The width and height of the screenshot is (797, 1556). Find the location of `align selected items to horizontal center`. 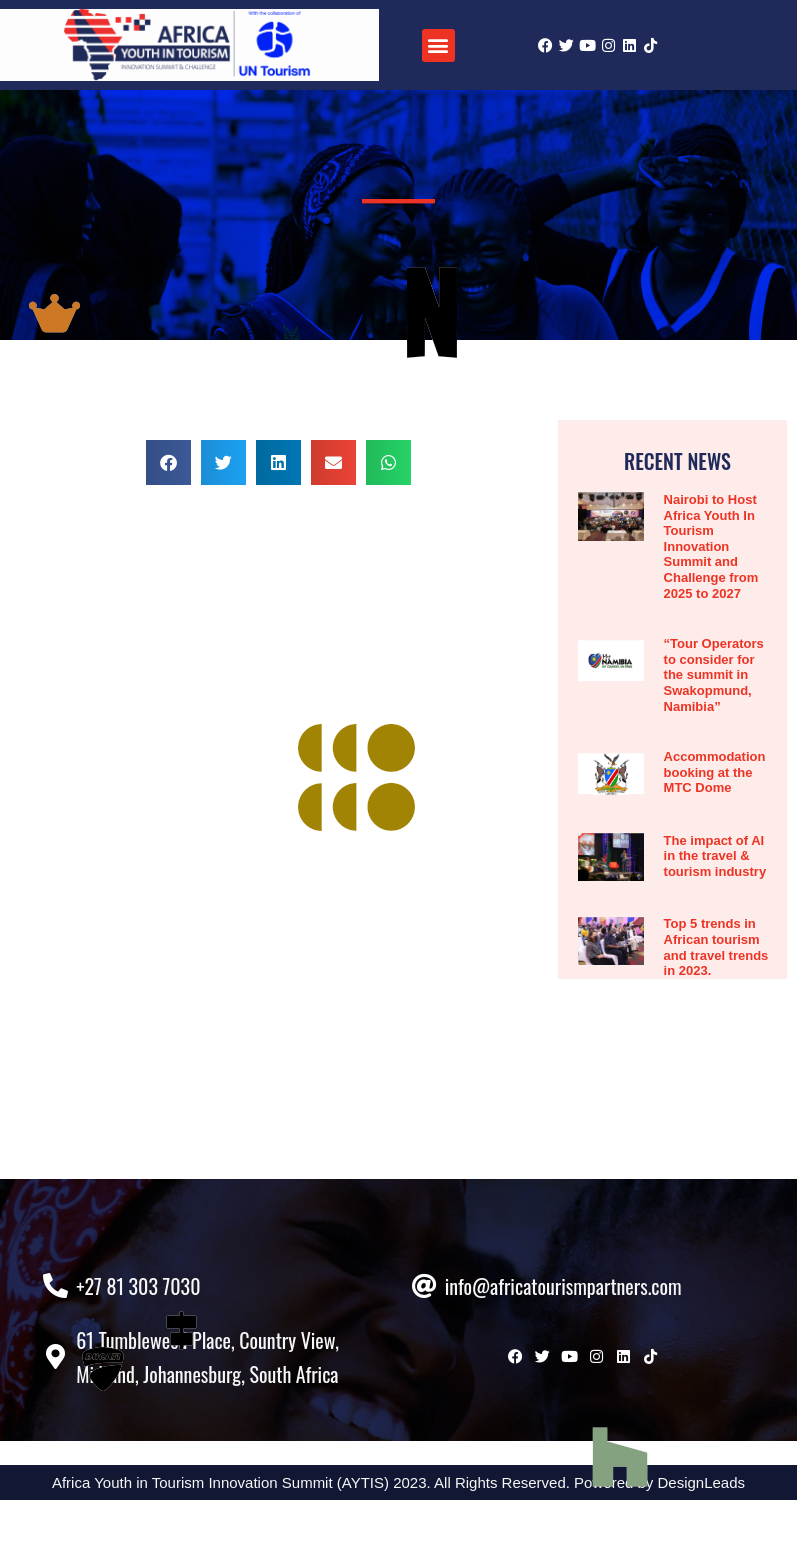

align selected items to horizontal center is located at coordinates (181, 1330).